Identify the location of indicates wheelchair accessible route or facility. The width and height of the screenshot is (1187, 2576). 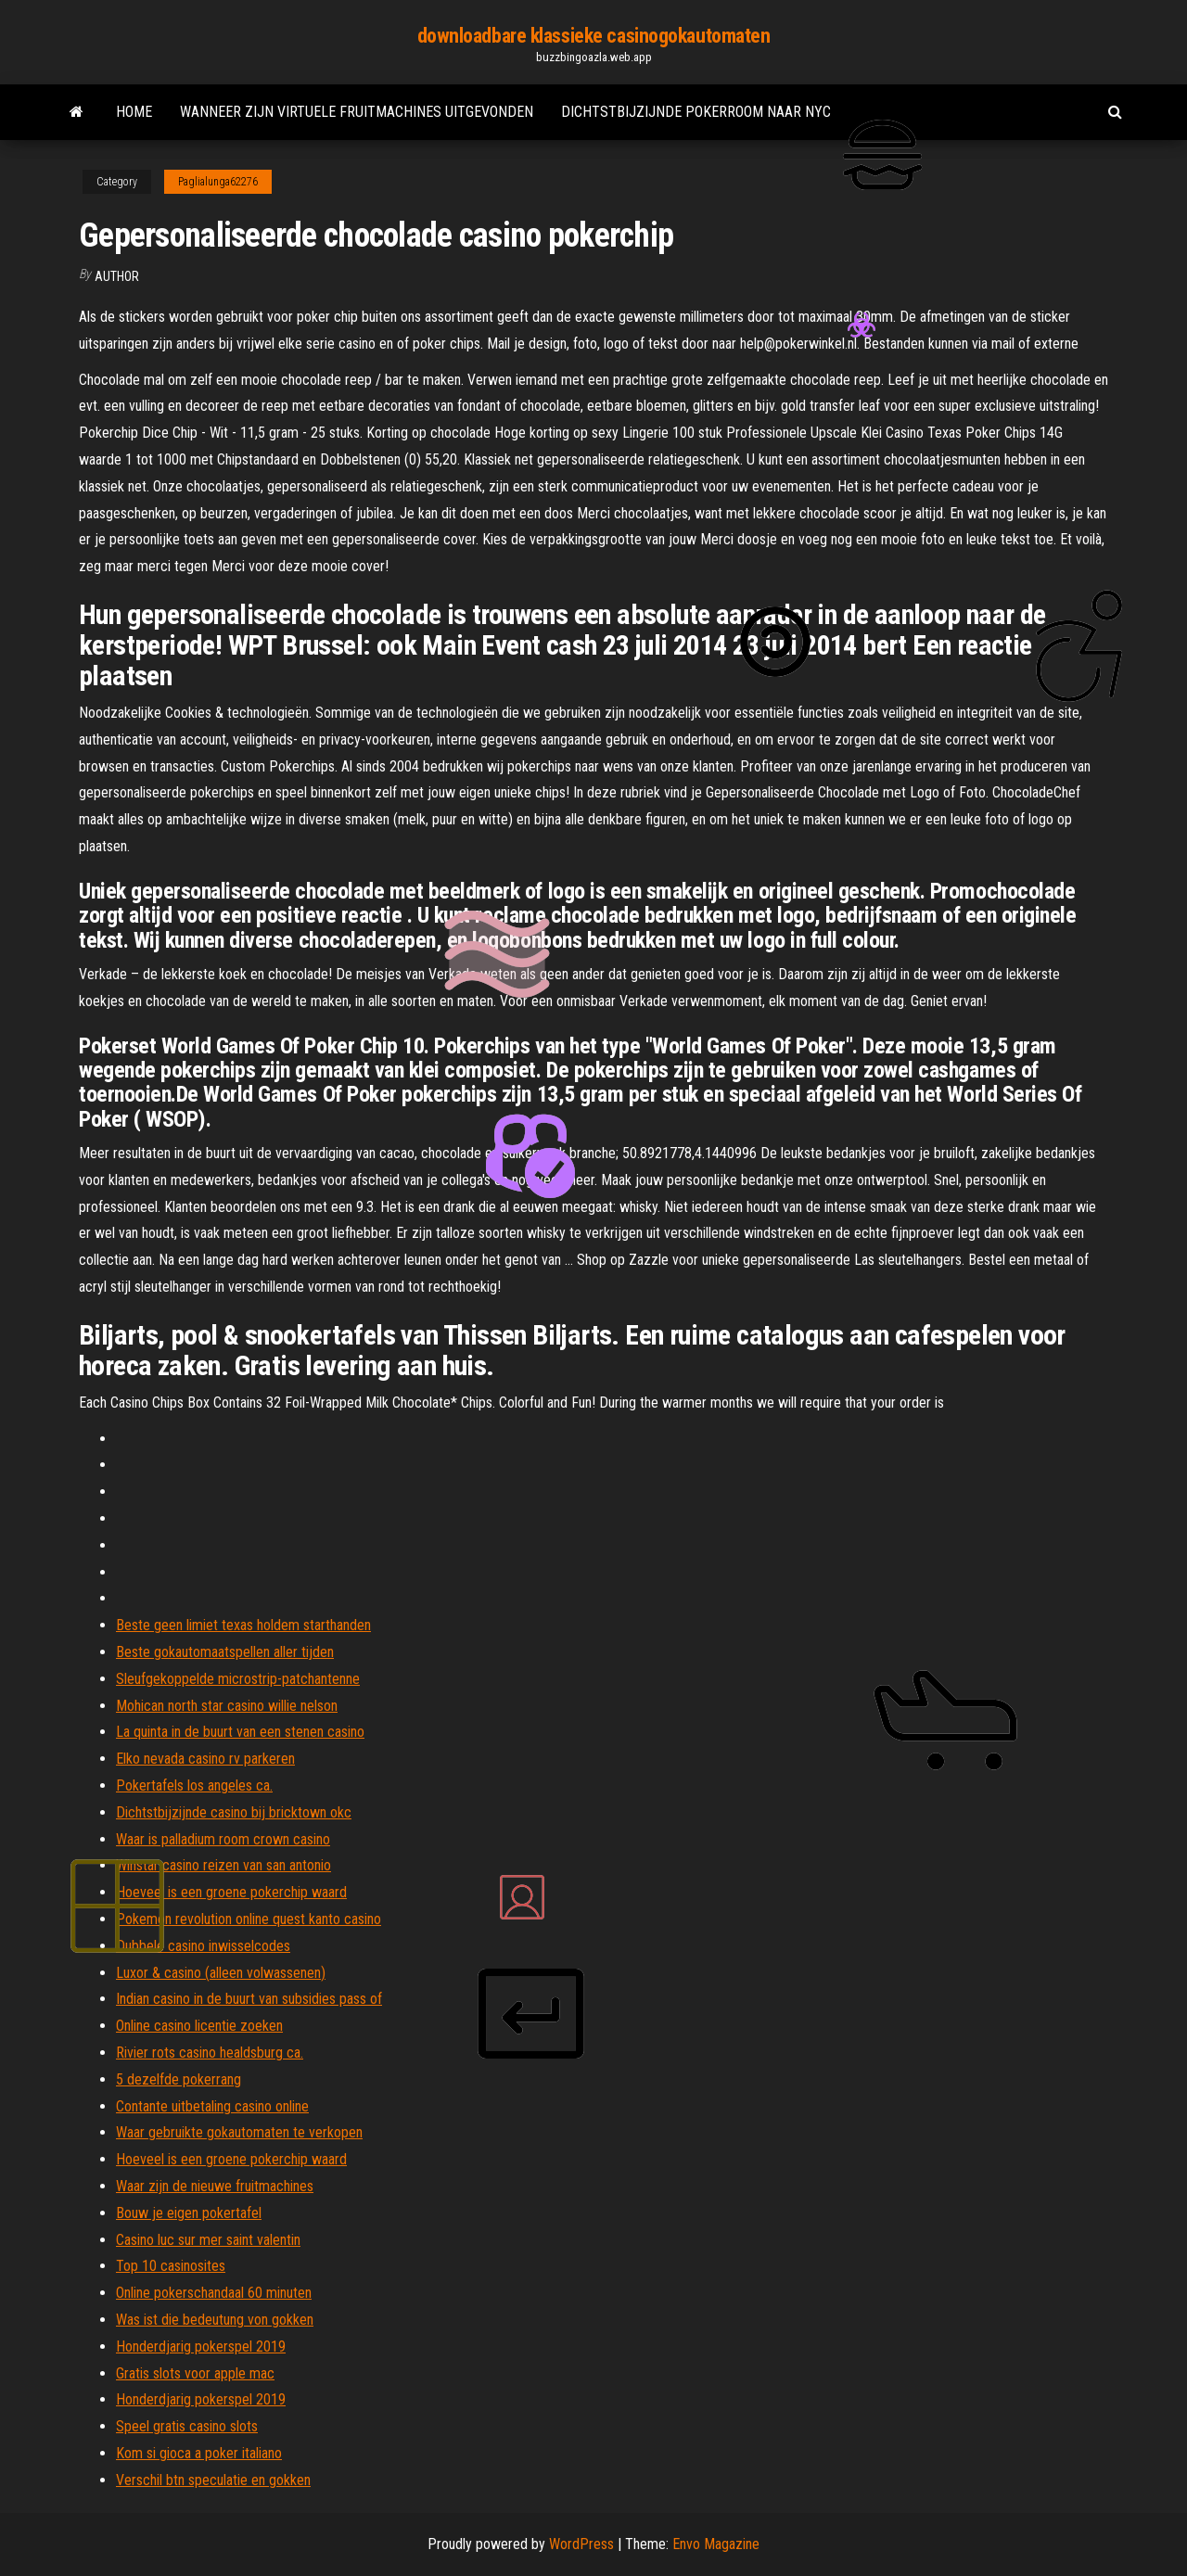
(1081, 648).